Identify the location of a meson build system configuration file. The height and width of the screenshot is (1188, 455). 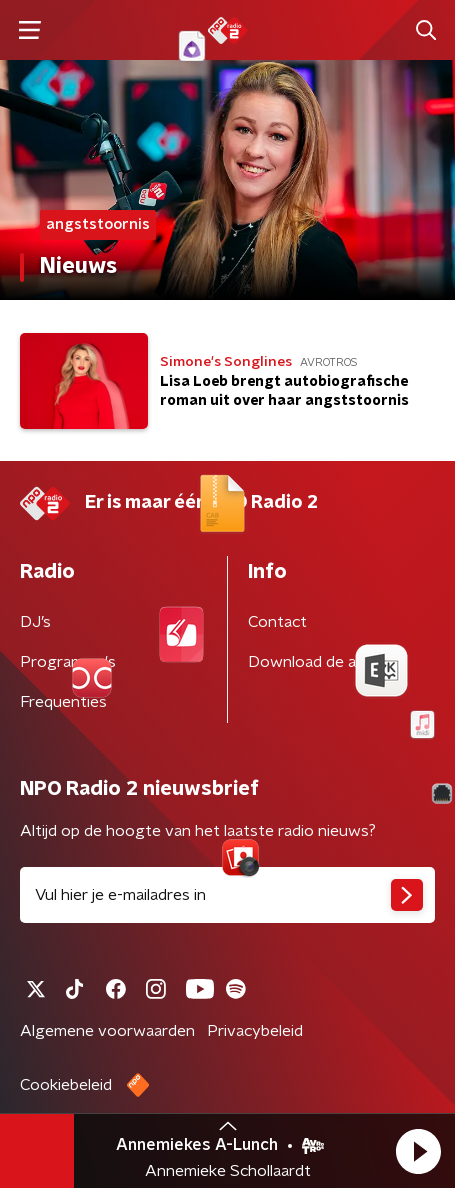
(192, 46).